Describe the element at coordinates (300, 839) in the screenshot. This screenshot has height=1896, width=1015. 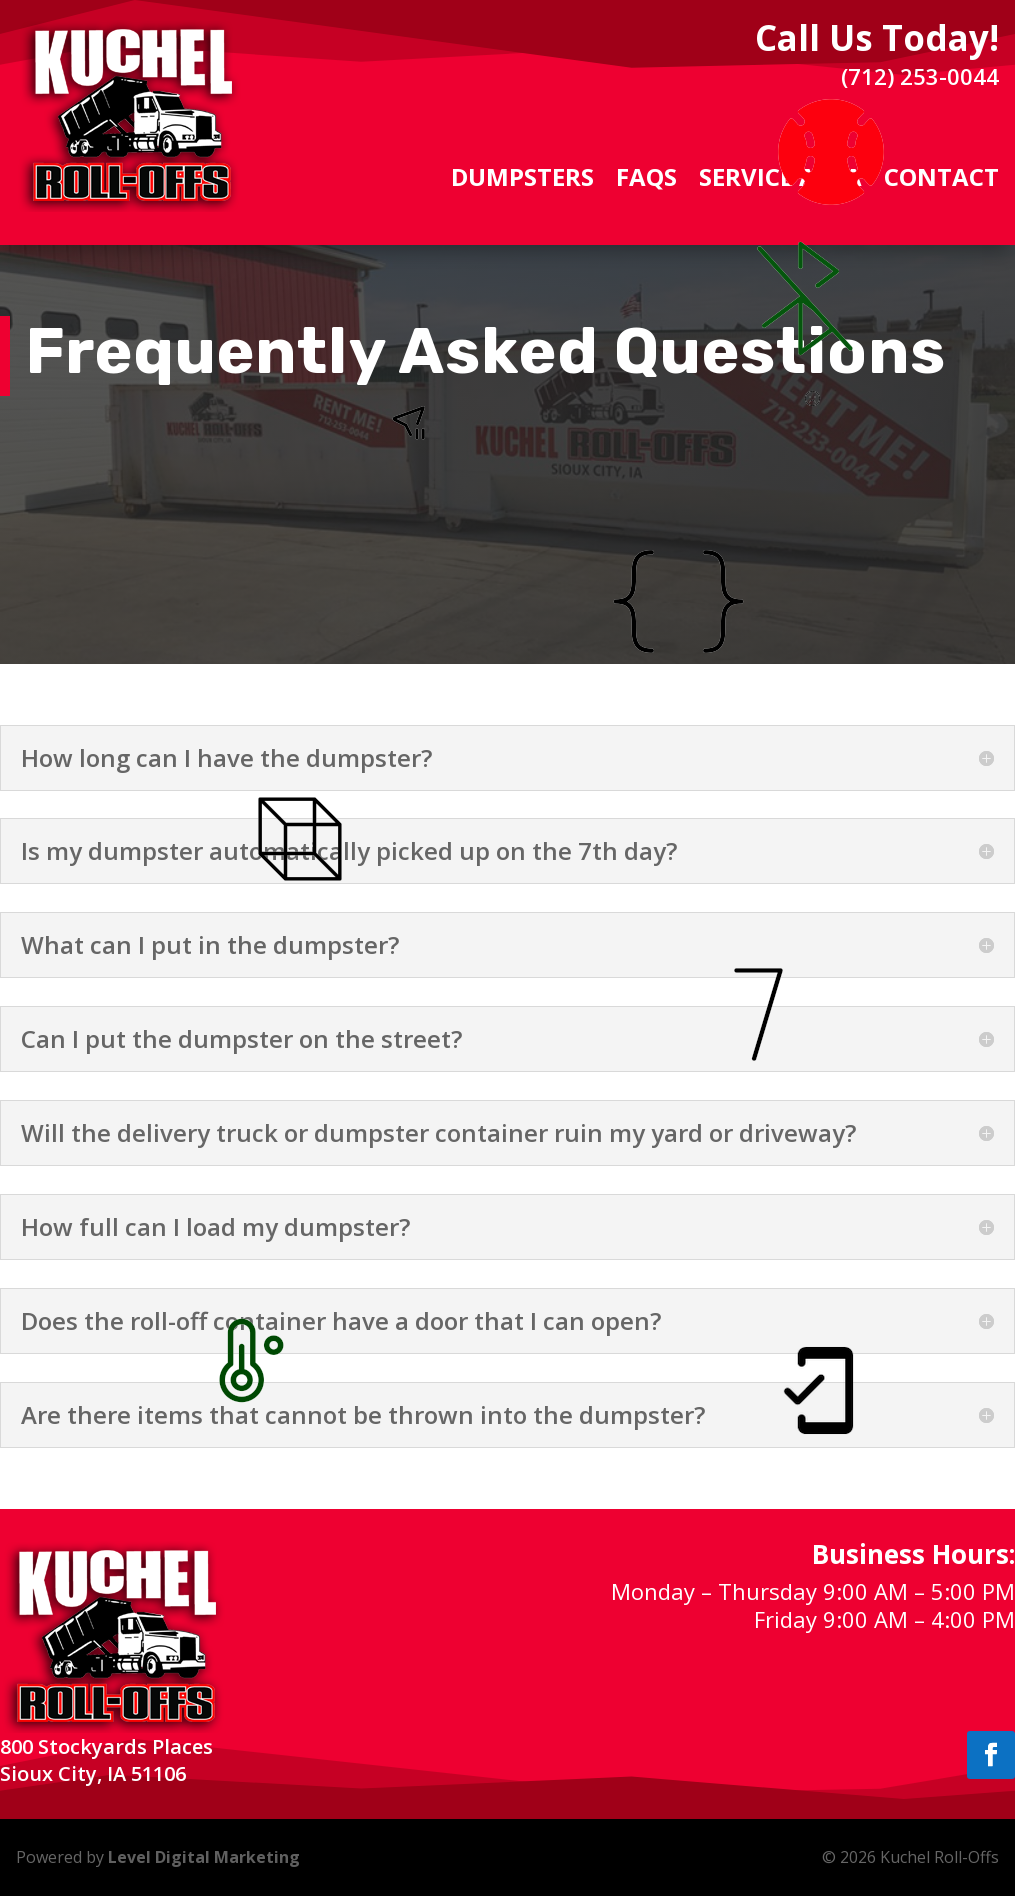
I see `view 3D model or object` at that location.